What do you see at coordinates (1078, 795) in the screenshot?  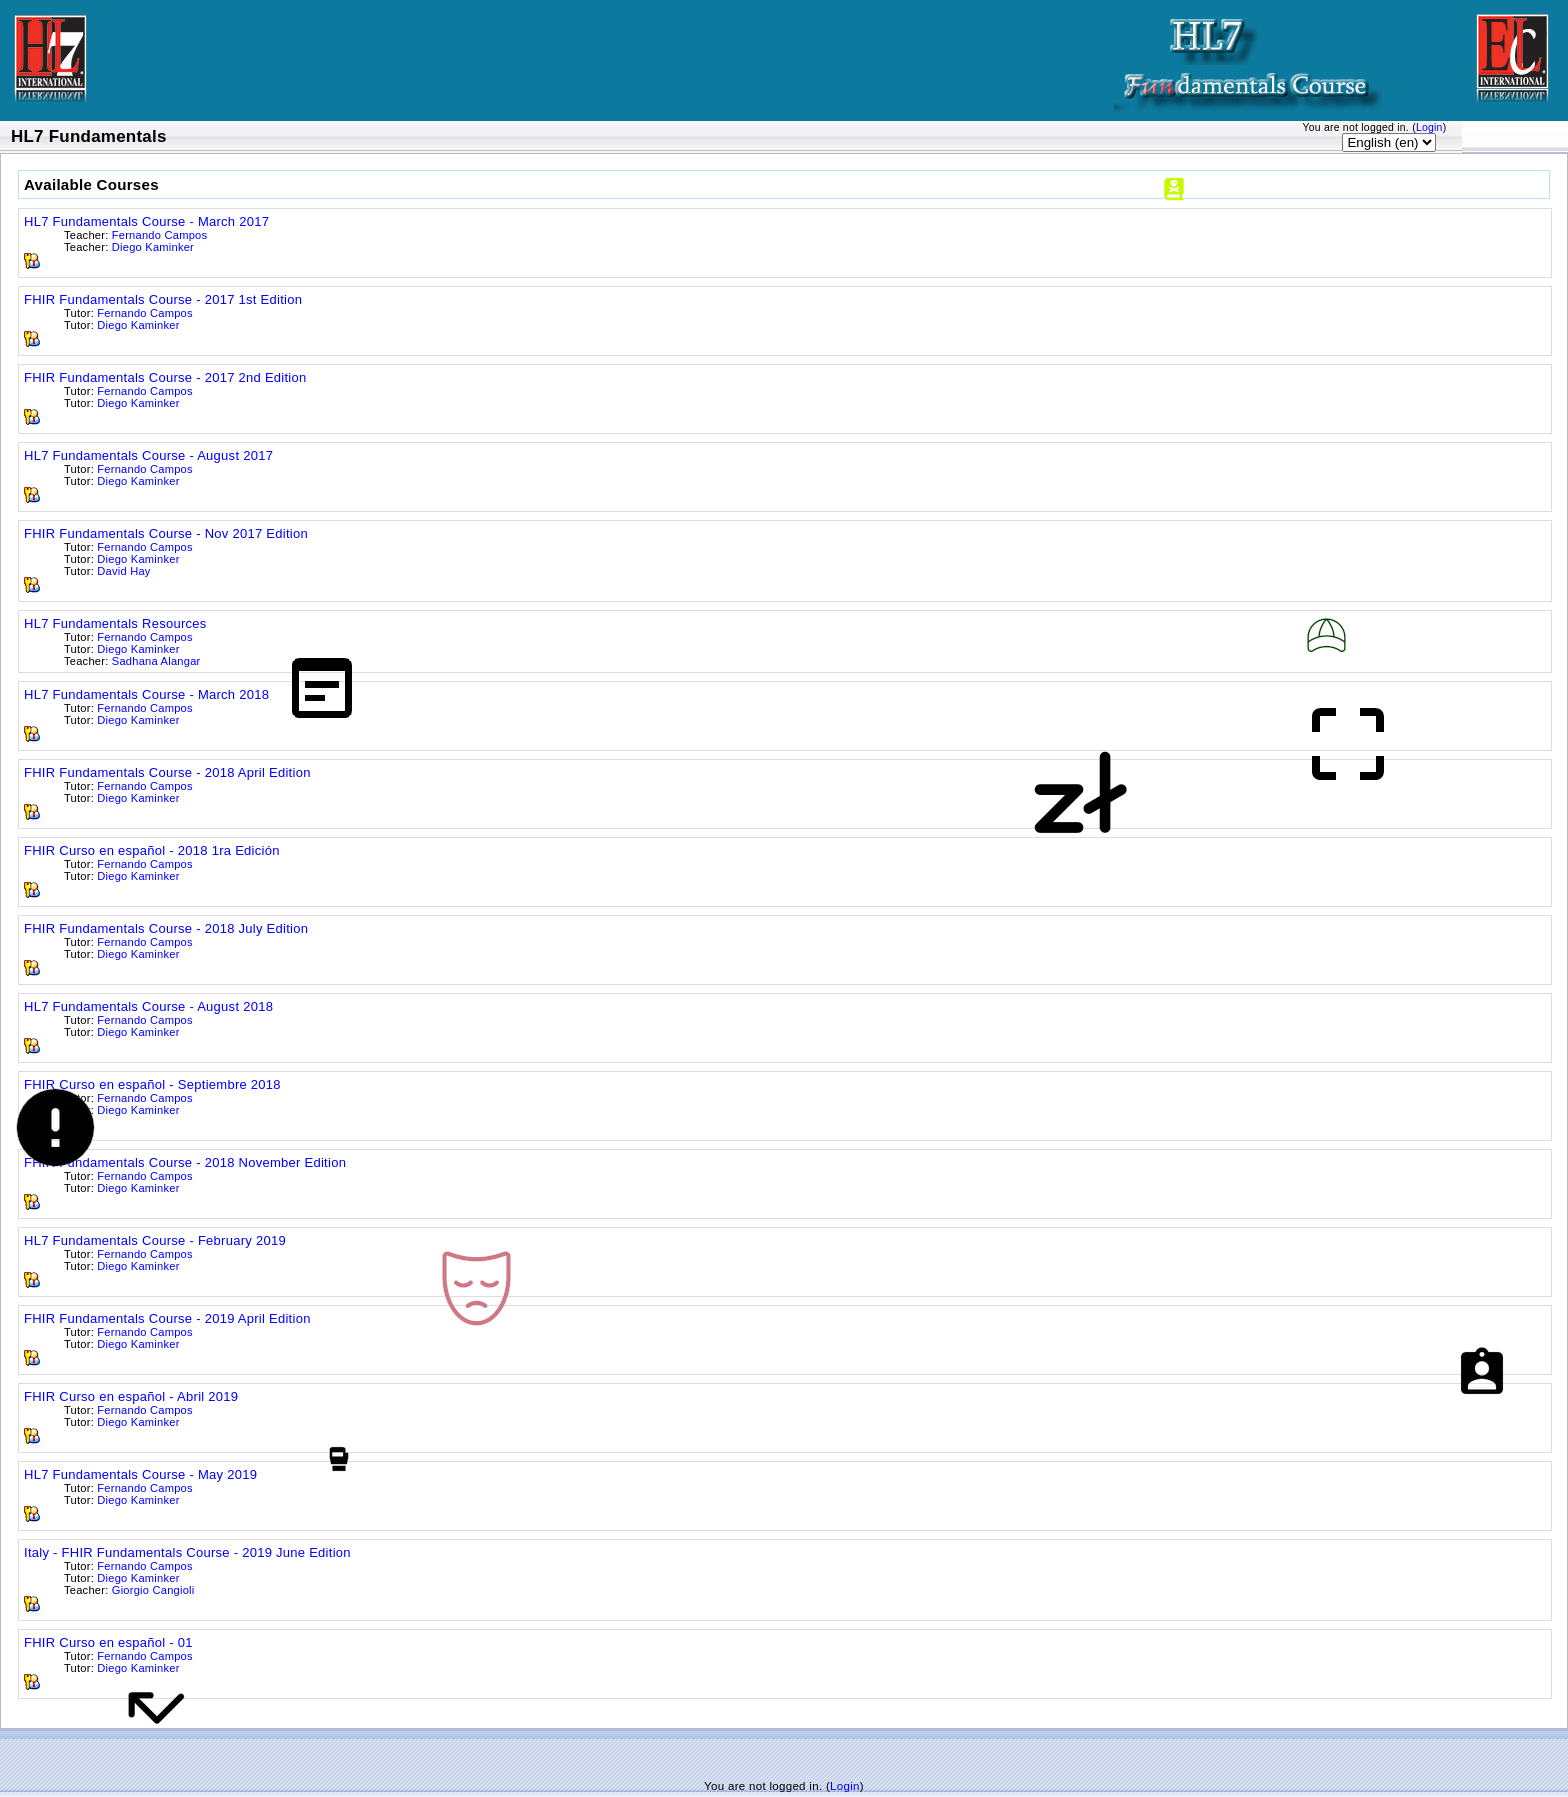 I see `indicates price or amount in Polish złoty` at bounding box center [1078, 795].